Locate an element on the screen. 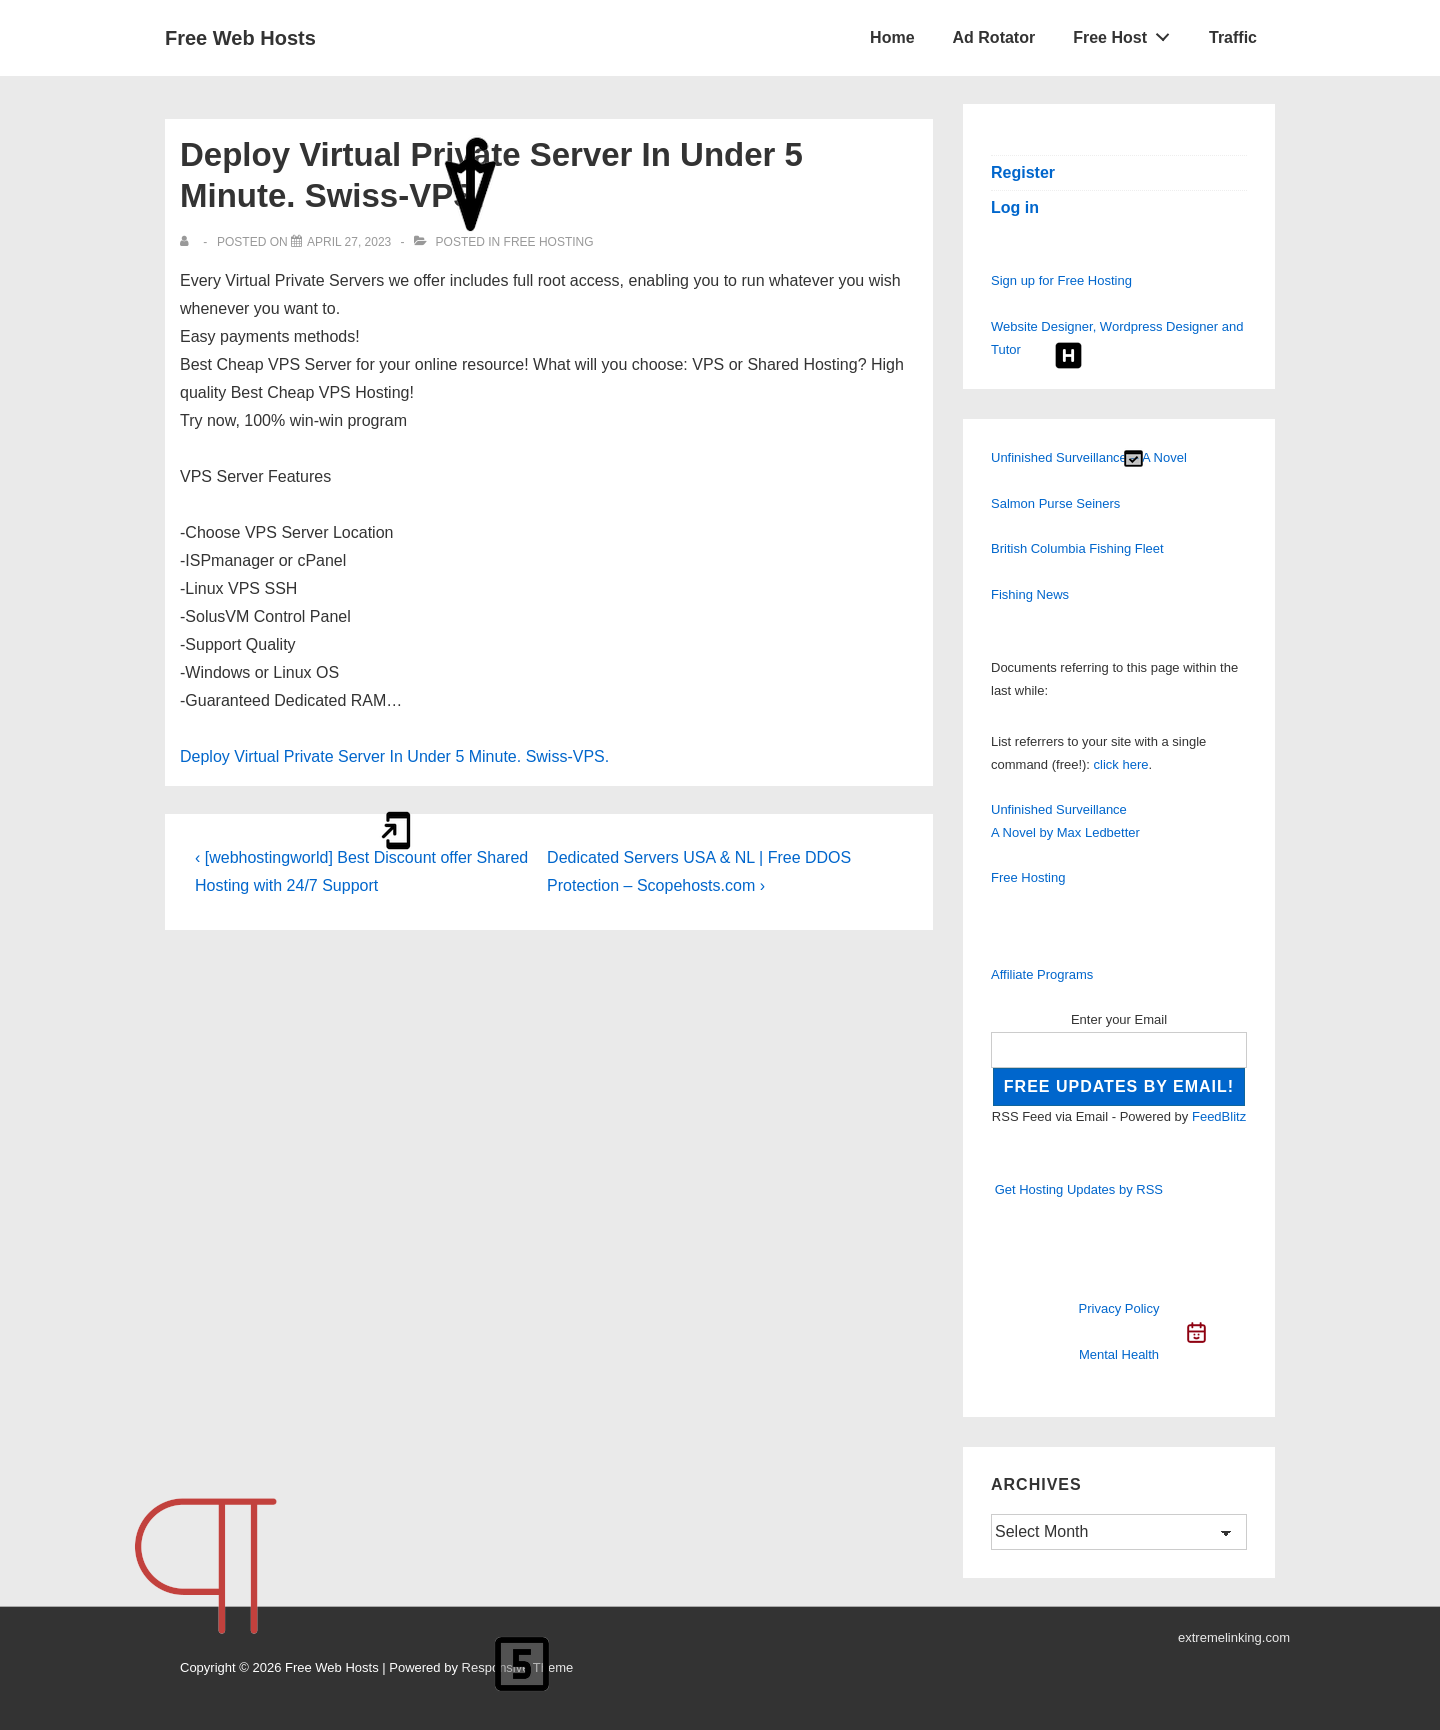 This screenshot has width=1440, height=1730. indicates step 5 in a multi-step process is located at coordinates (522, 1664).